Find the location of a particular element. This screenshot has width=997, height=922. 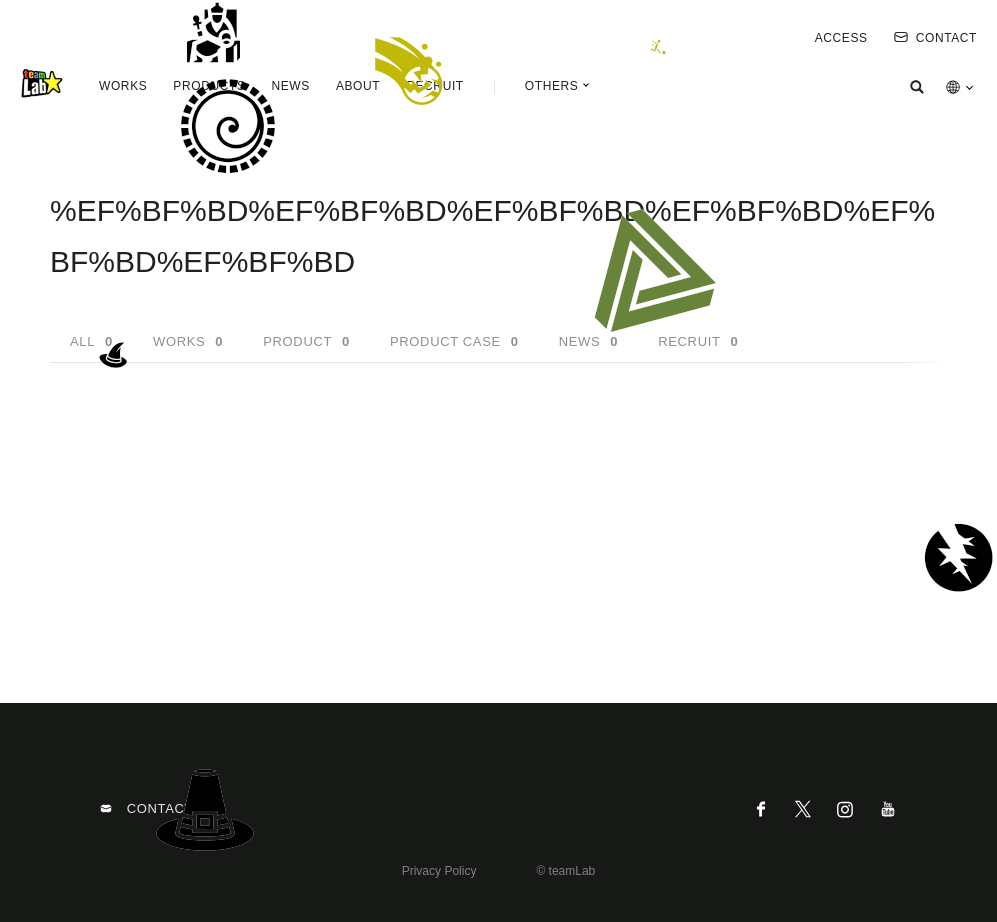

indicates corrupted or damaged disc media is located at coordinates (958, 557).